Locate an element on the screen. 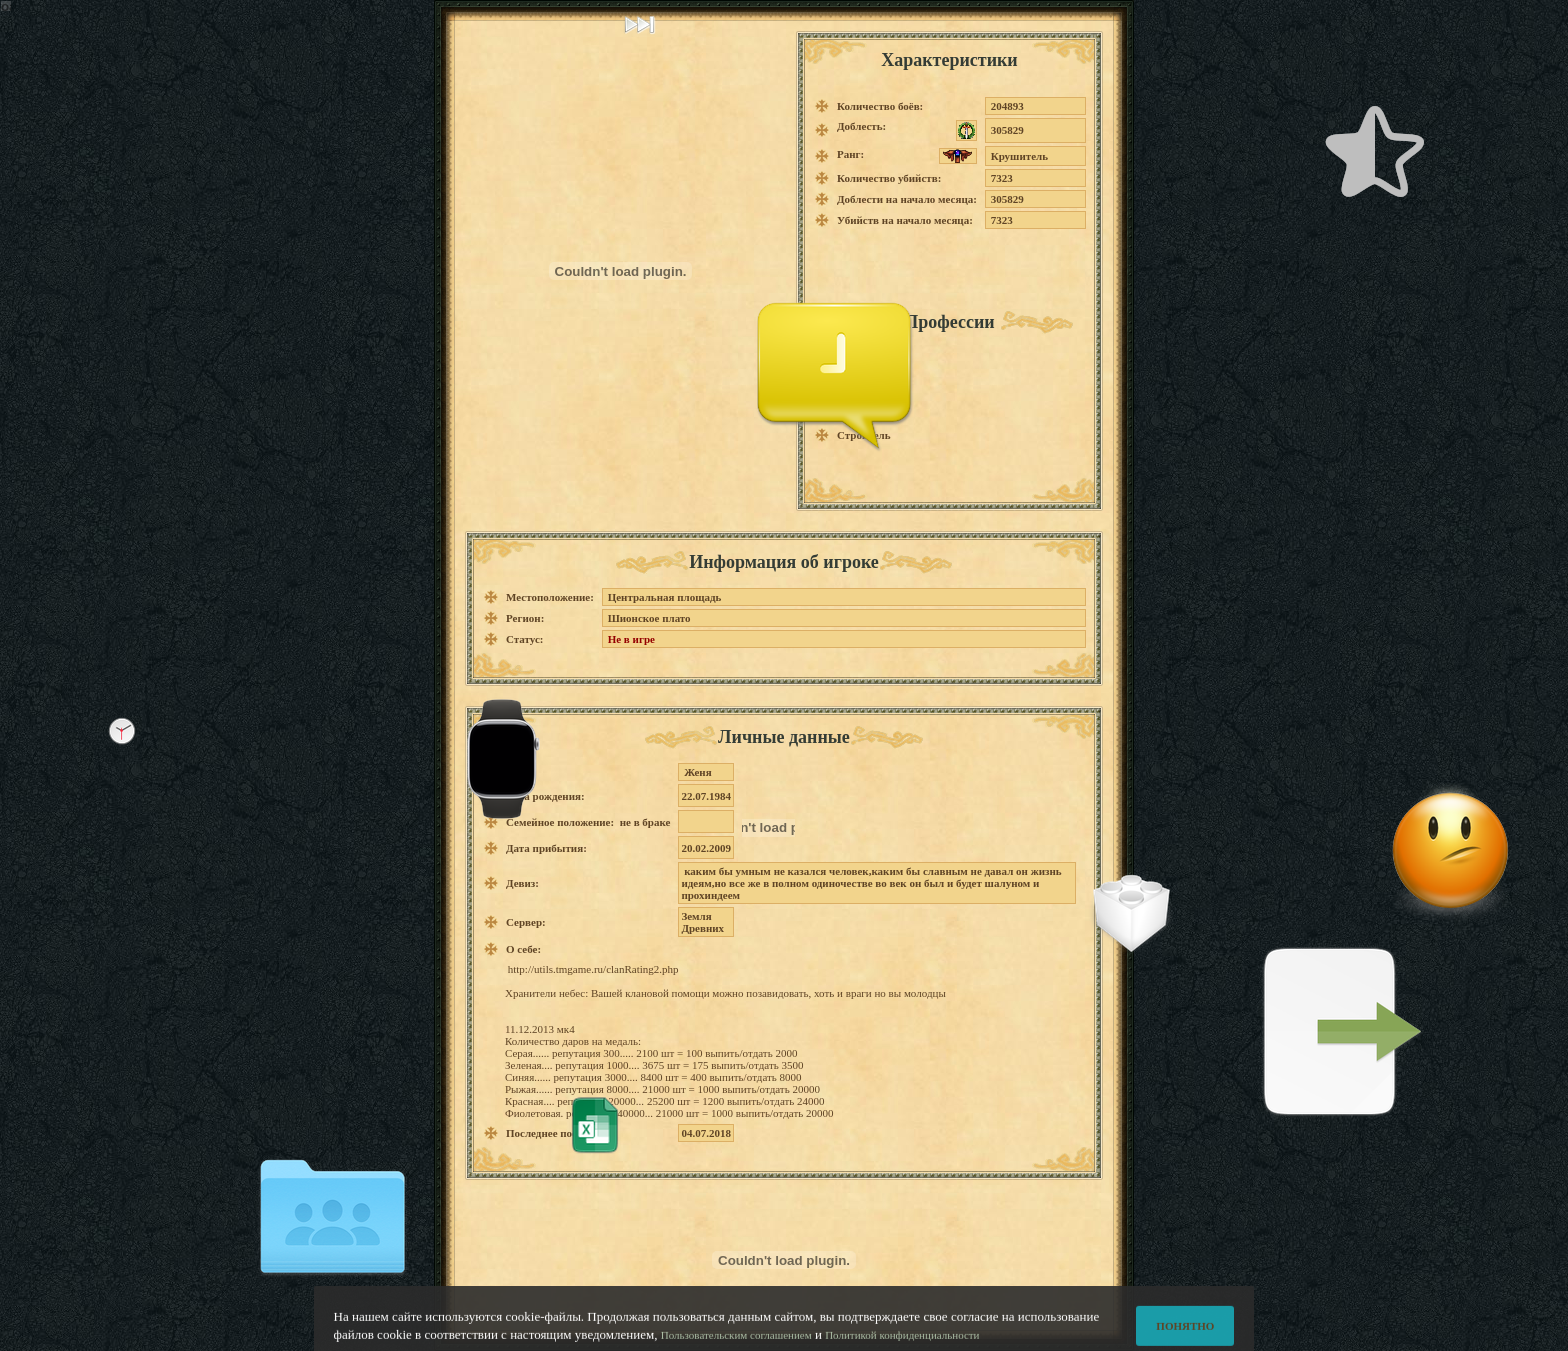  access shared group folder is located at coordinates (332, 1216).